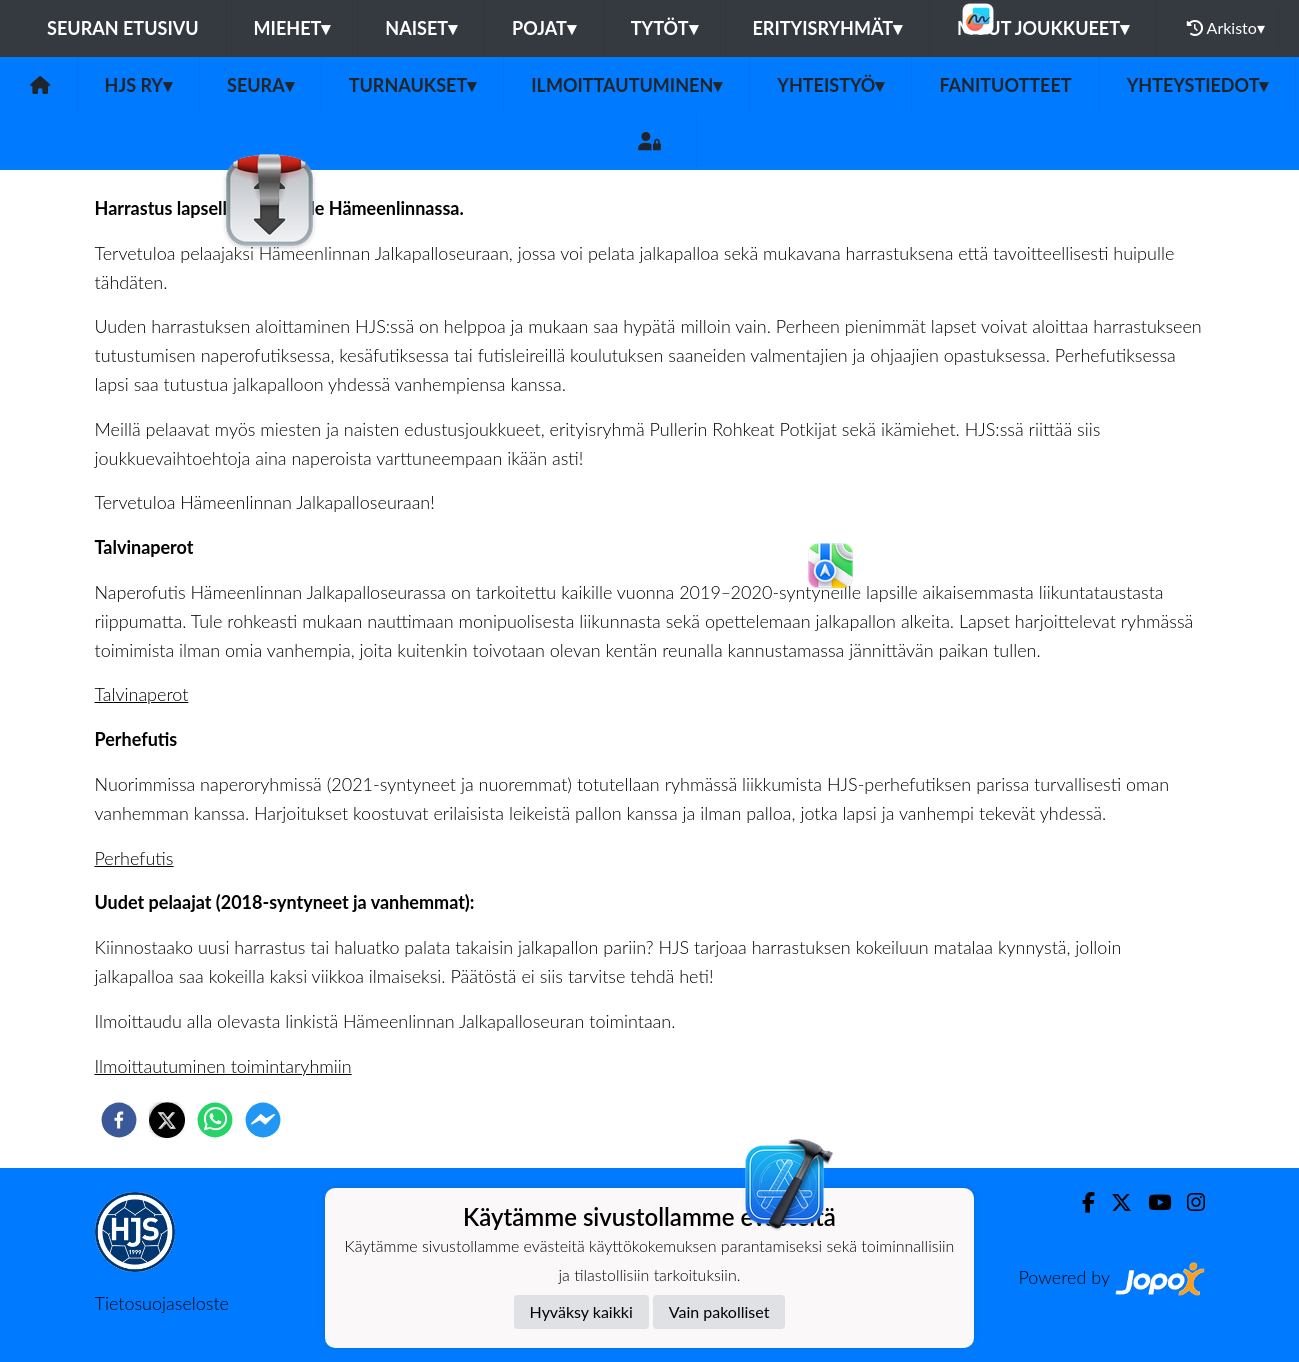  Describe the element at coordinates (784, 1184) in the screenshot. I see `open Xcode development environment` at that location.